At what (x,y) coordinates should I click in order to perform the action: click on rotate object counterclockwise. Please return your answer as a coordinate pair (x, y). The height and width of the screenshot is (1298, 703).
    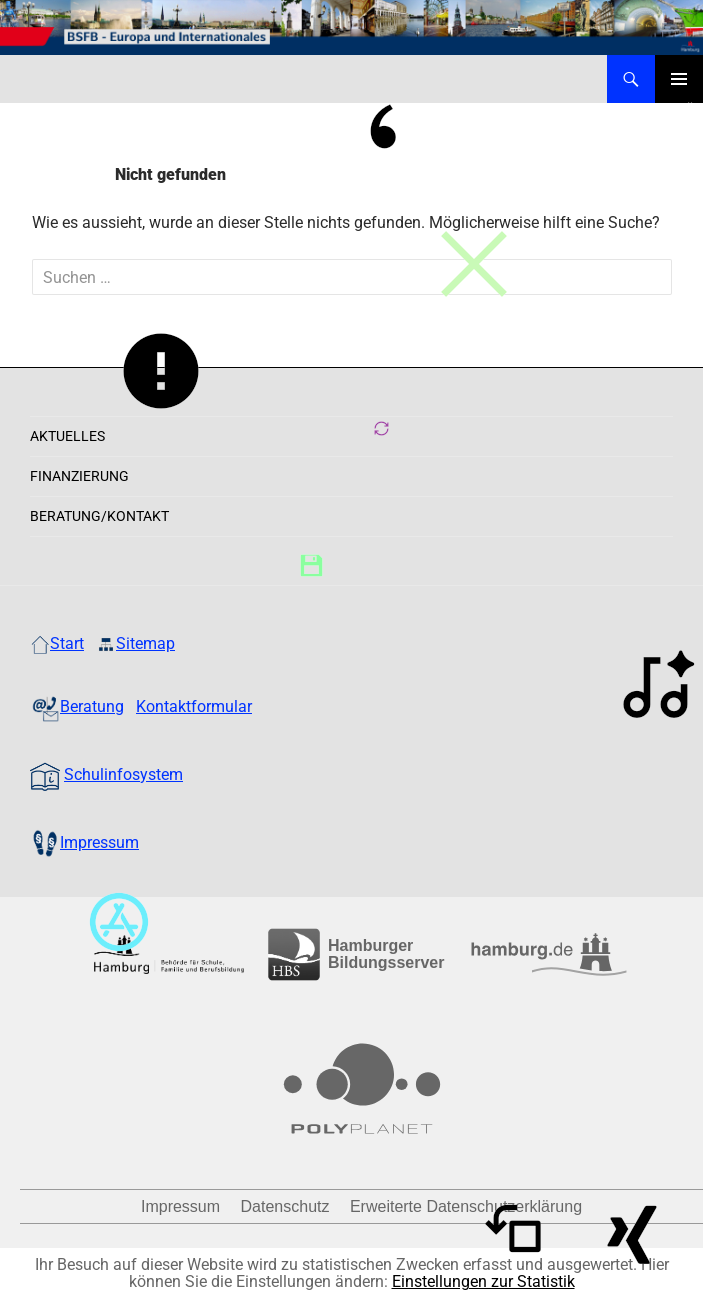
    Looking at the image, I should click on (514, 1228).